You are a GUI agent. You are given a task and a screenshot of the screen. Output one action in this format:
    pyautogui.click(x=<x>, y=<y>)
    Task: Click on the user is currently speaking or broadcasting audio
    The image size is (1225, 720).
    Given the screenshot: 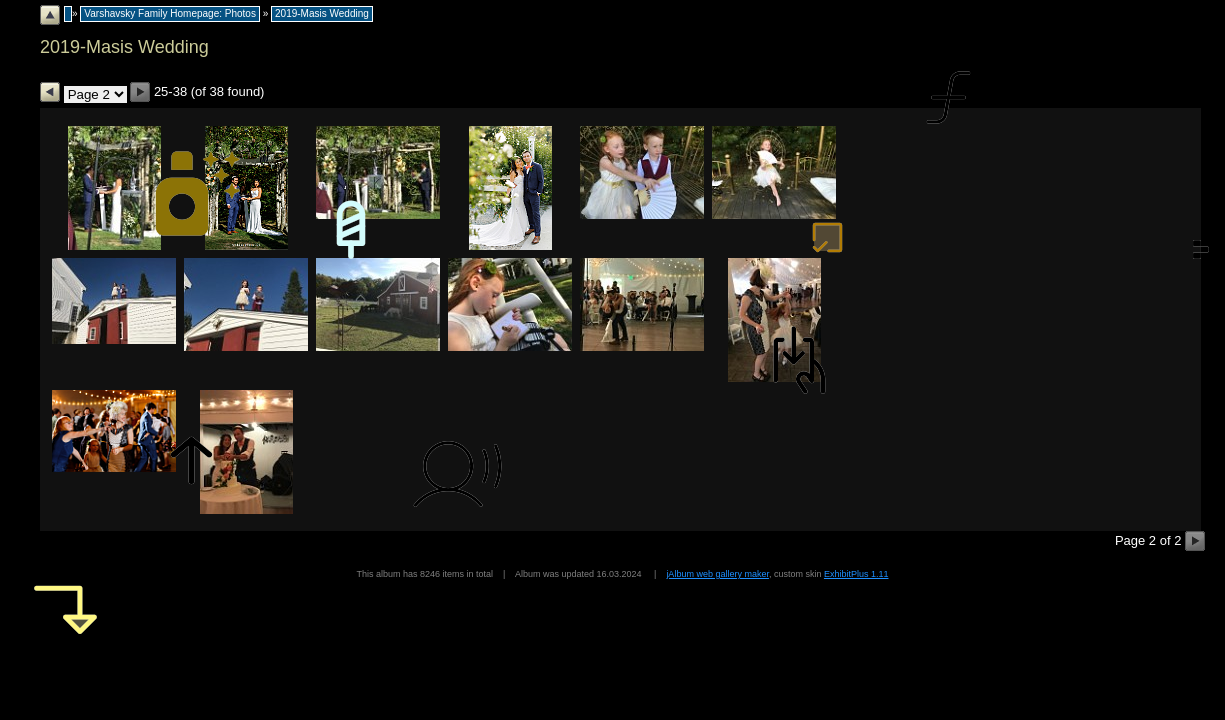 What is the action you would take?
    pyautogui.click(x=456, y=474)
    